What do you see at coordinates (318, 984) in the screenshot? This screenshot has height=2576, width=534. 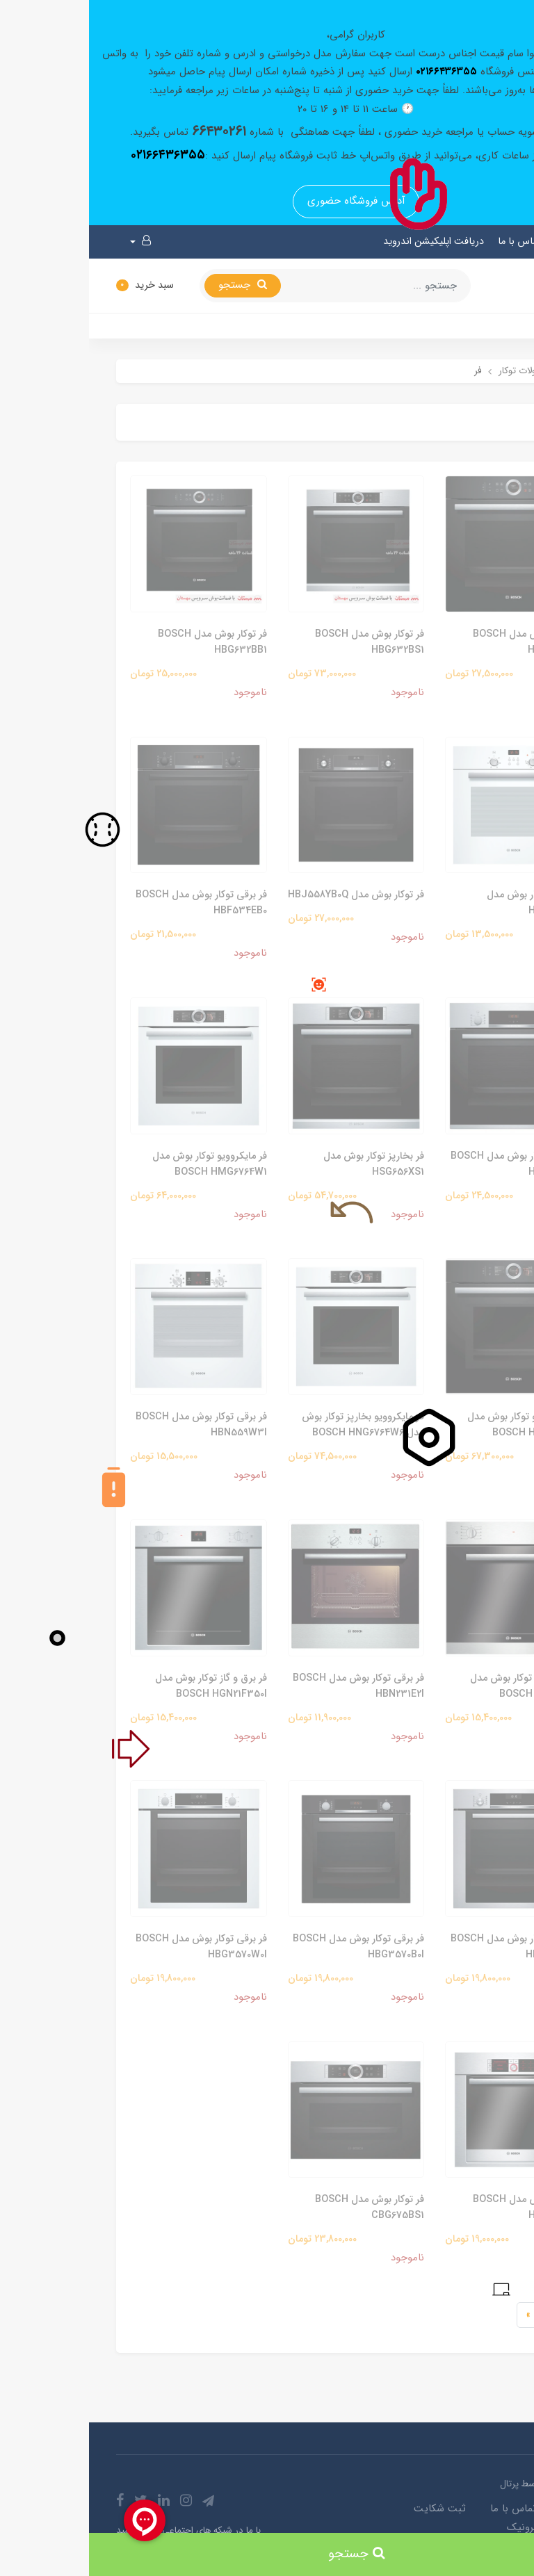 I see `scan face to unlock or authenticate` at bounding box center [318, 984].